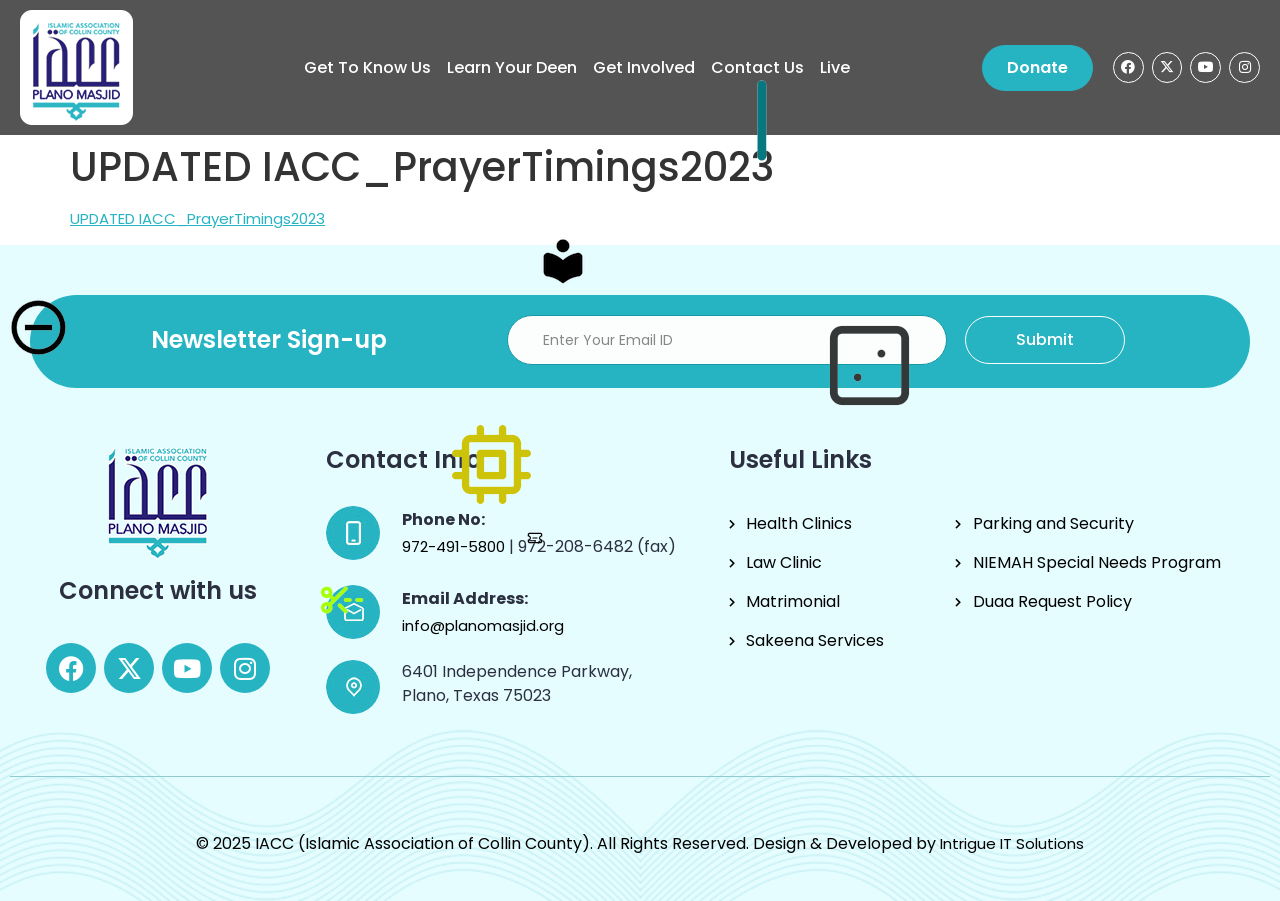 The height and width of the screenshot is (901, 1280). I want to click on cut along the dotted line, so click(342, 600).